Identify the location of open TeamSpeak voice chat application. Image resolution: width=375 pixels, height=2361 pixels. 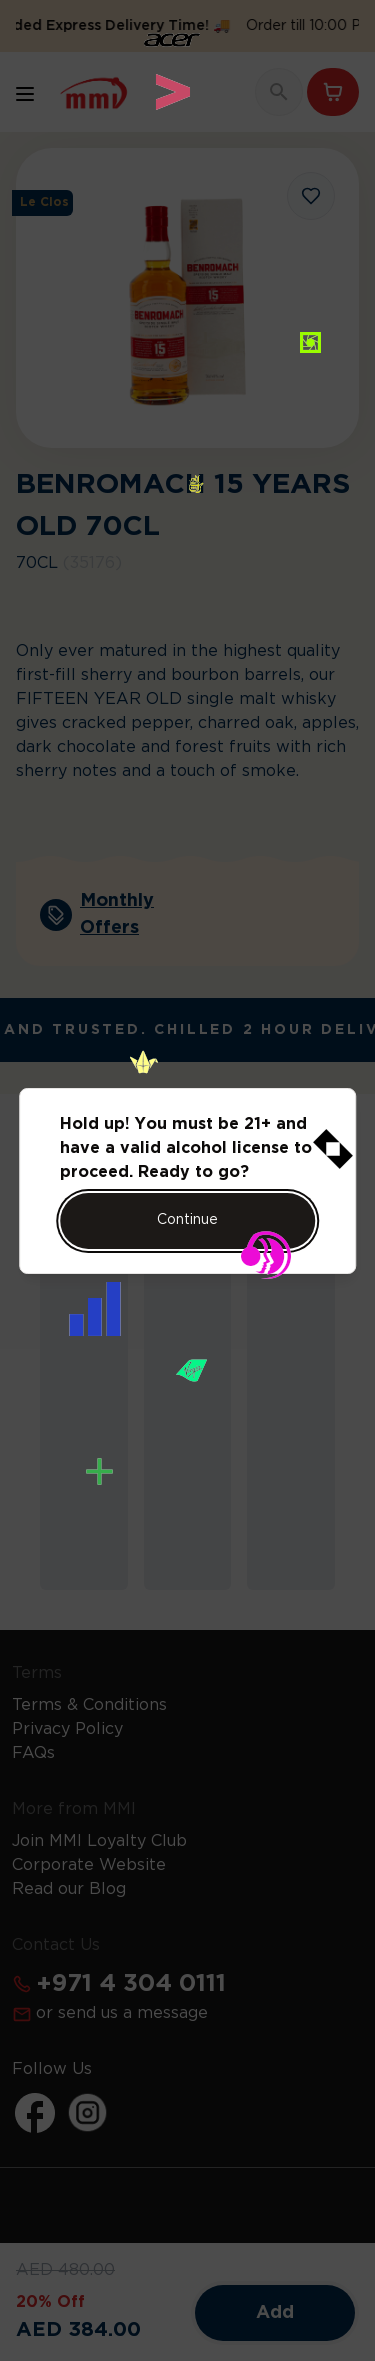
(266, 1255).